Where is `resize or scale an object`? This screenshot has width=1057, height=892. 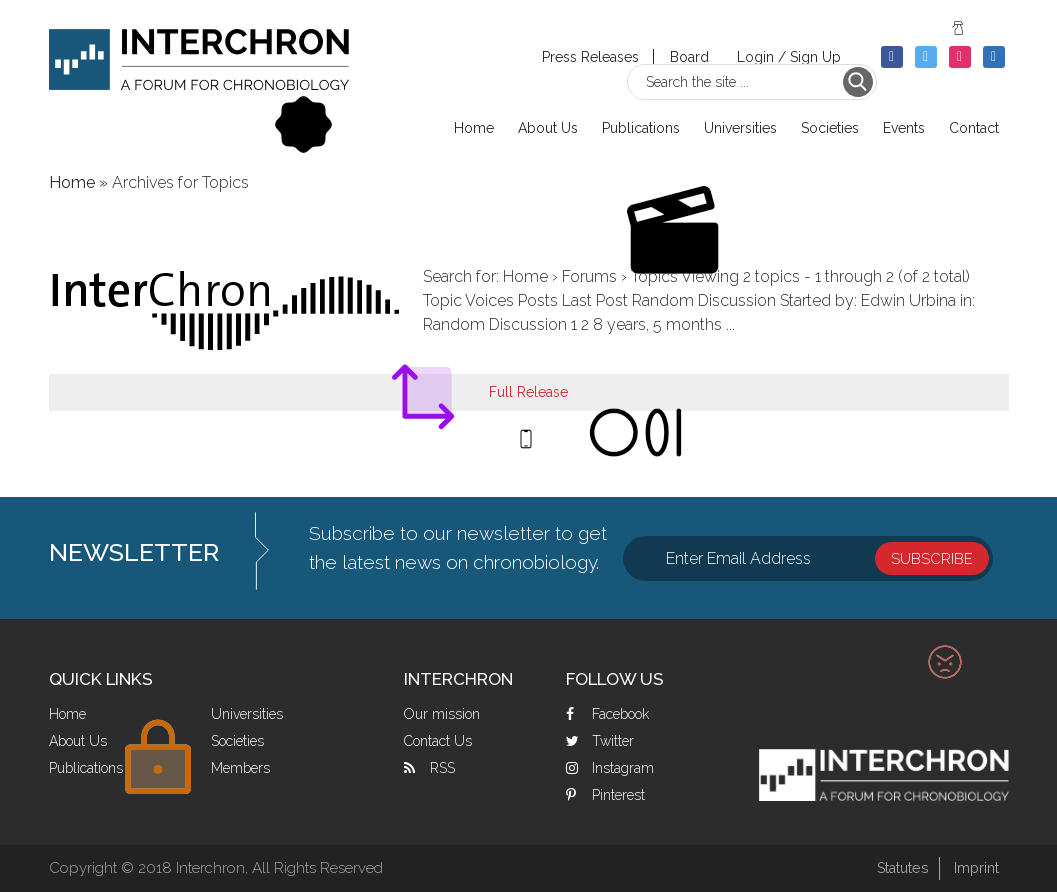
resize or scale an object is located at coordinates (420, 395).